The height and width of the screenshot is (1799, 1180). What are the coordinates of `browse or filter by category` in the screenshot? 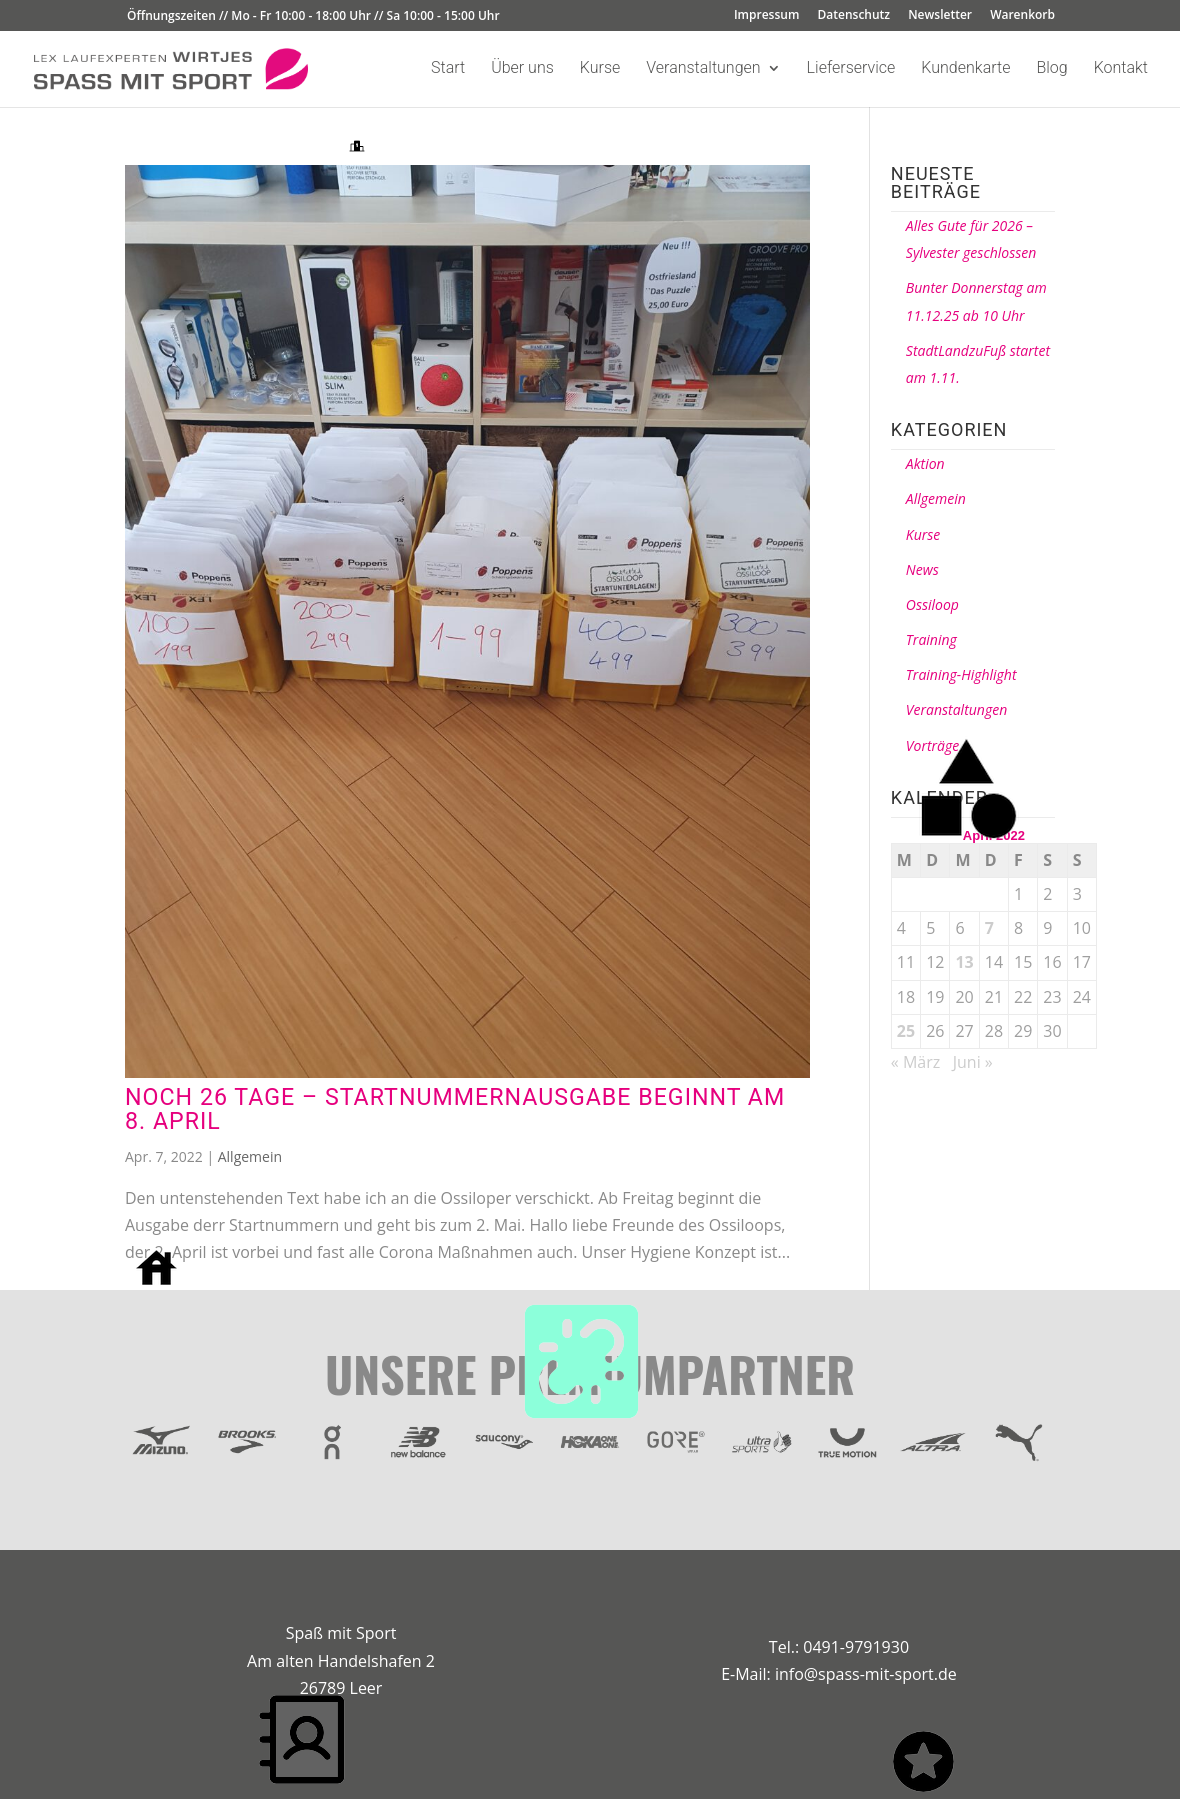 It's located at (966, 788).